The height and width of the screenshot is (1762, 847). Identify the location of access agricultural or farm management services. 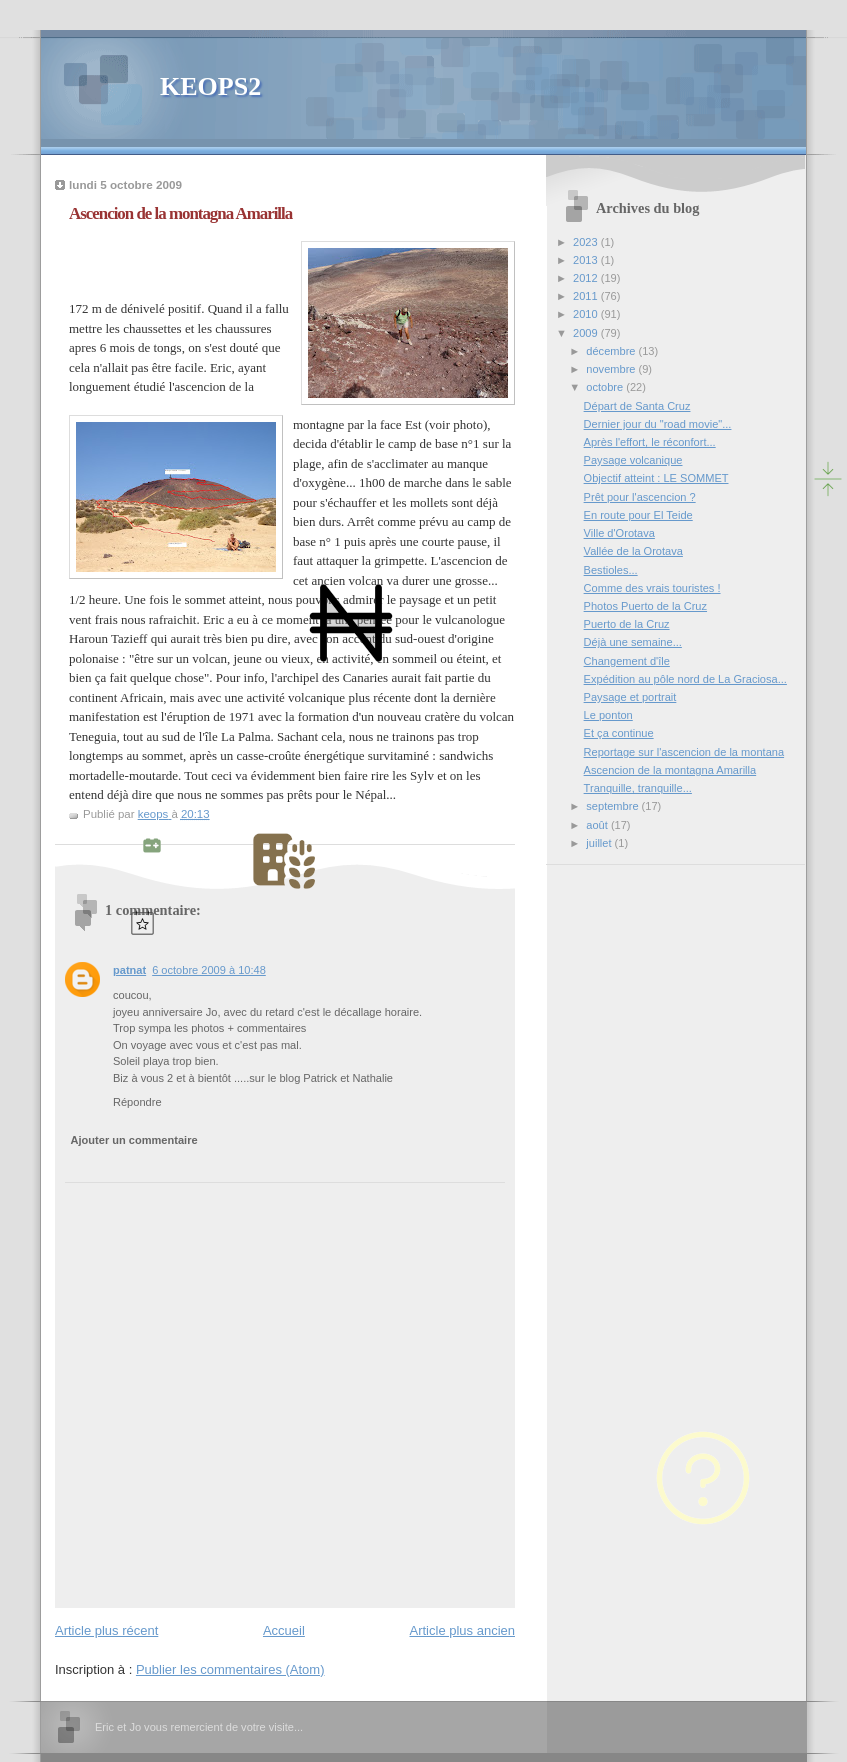
(282, 859).